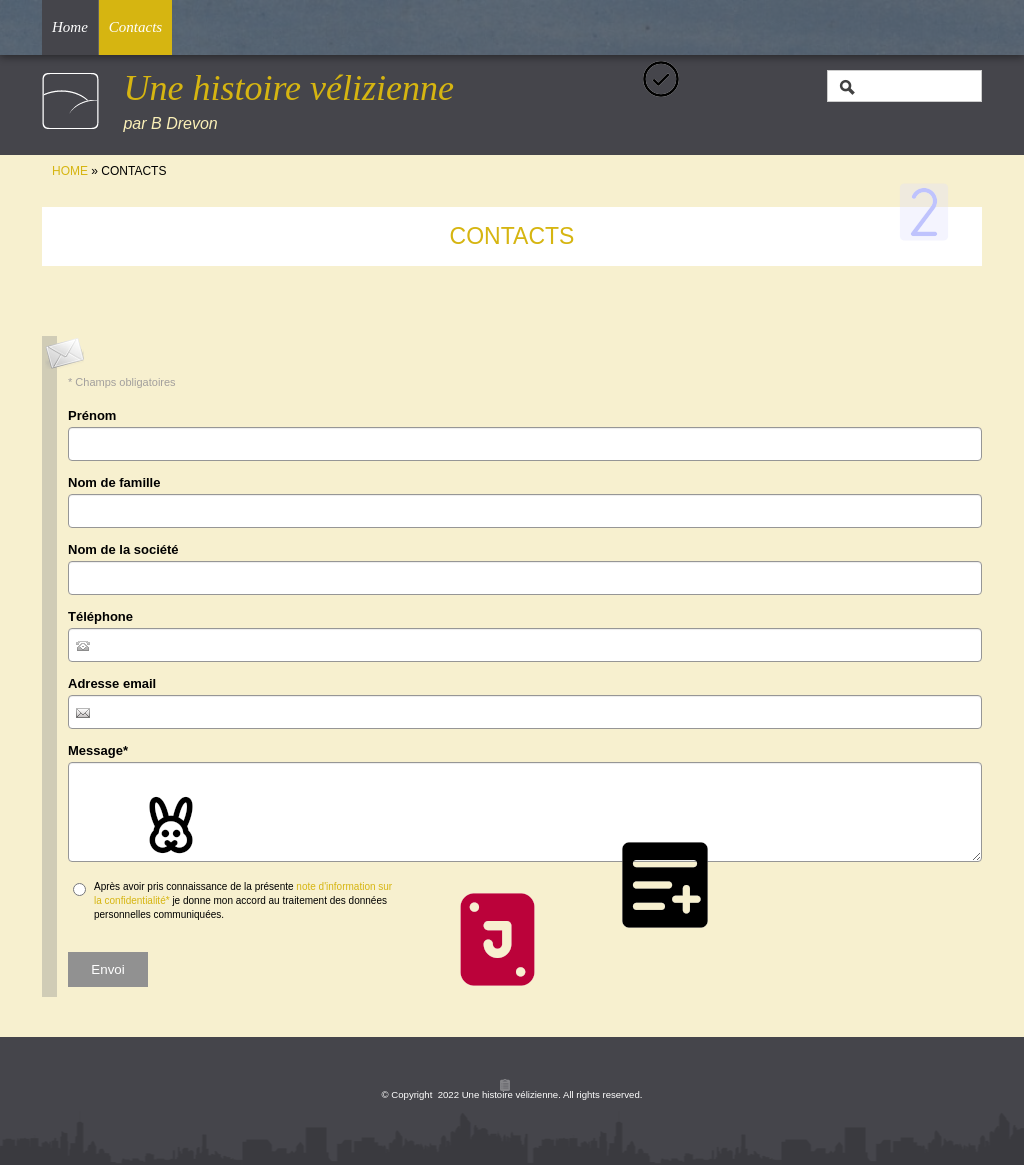  Describe the element at coordinates (924, 212) in the screenshot. I see `indicates step two in a multi-step process` at that location.